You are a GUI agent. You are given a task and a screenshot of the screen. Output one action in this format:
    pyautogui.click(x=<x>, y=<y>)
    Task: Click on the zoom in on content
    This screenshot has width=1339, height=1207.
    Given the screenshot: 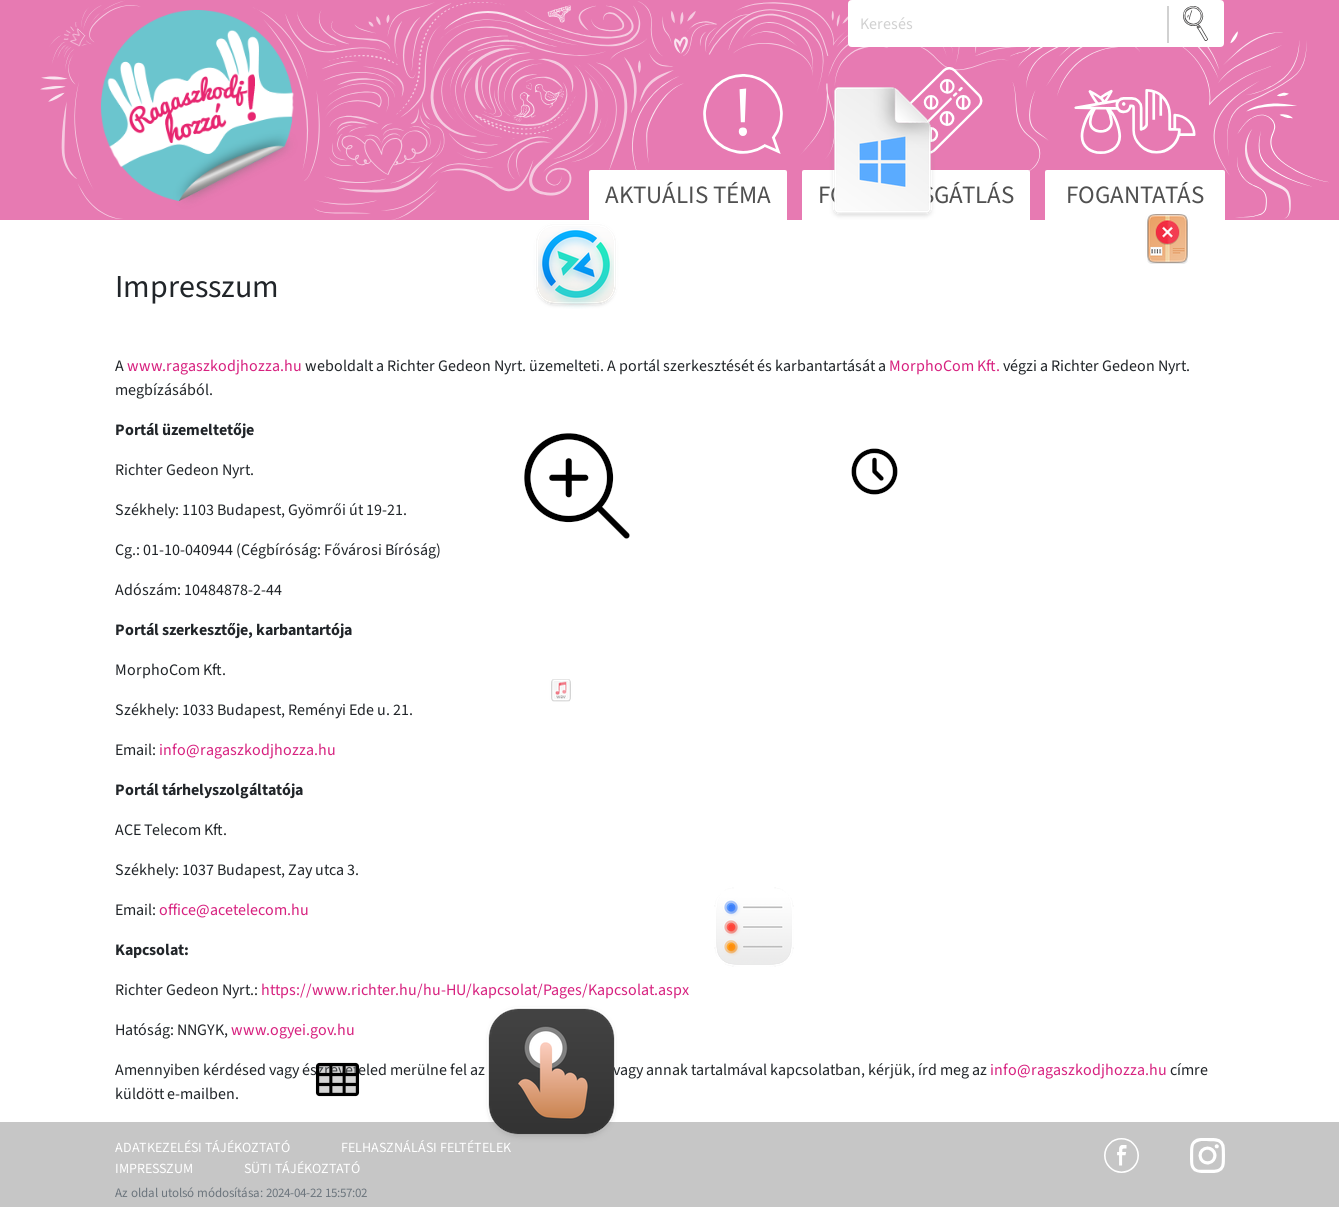 What is the action you would take?
    pyautogui.click(x=577, y=486)
    